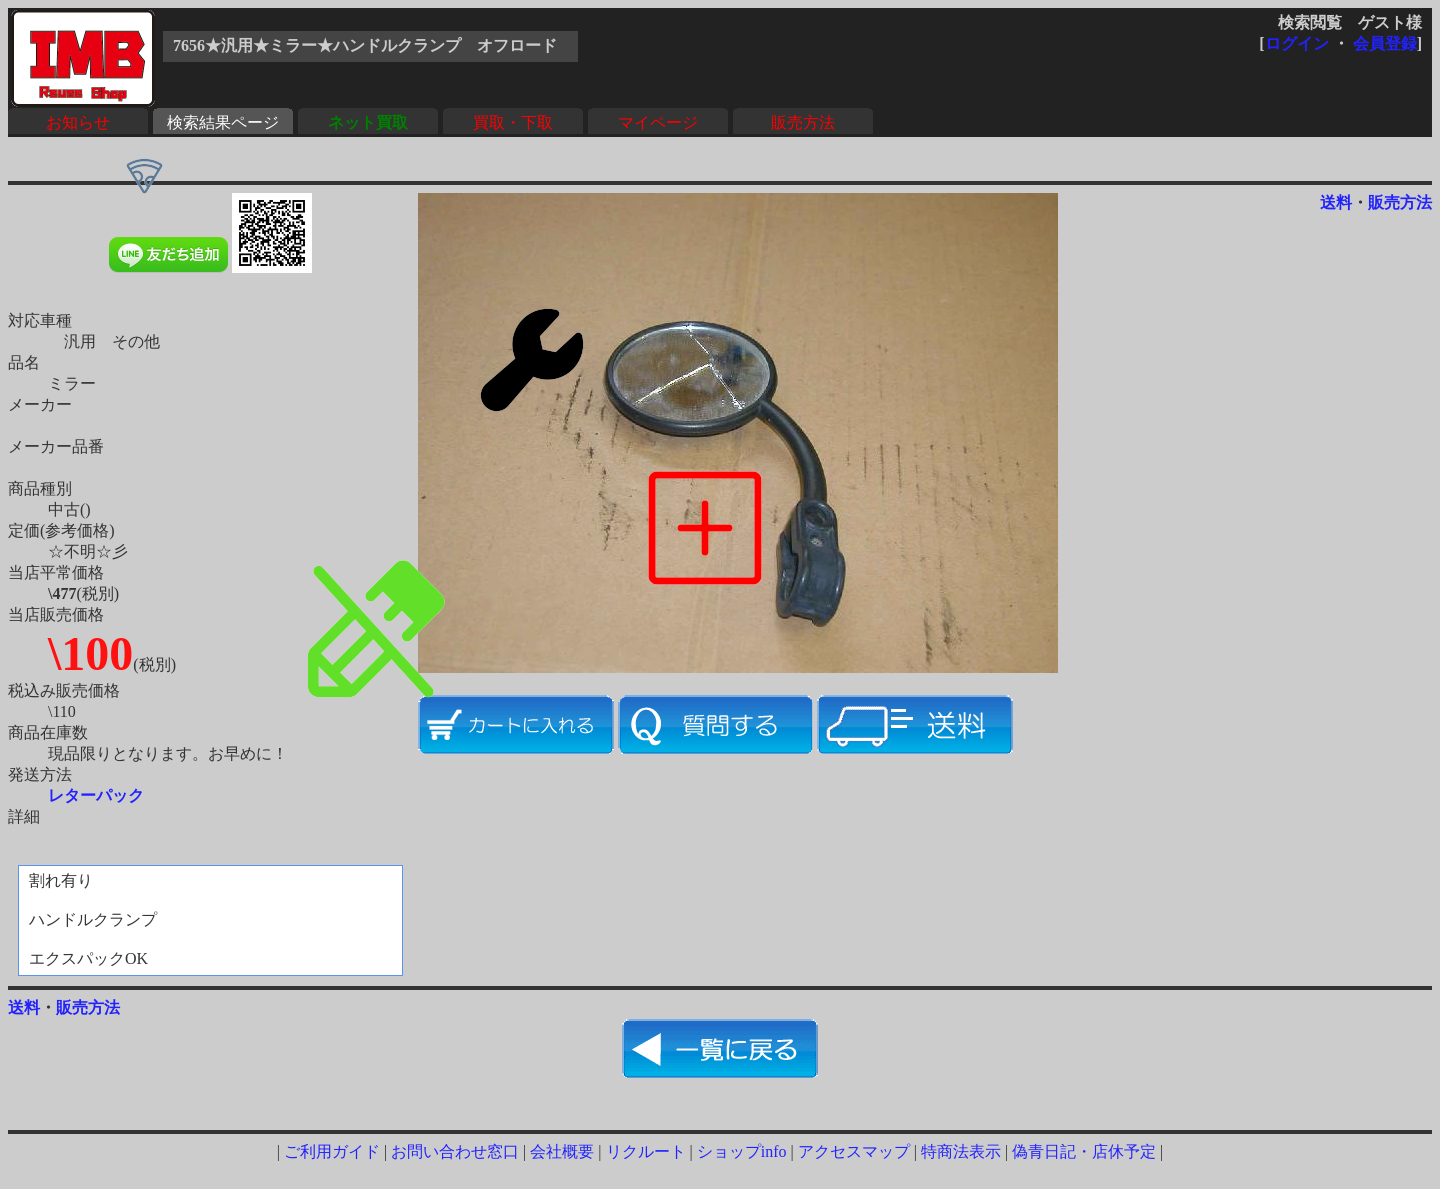  Describe the element at coordinates (532, 360) in the screenshot. I see `access settings or preferences` at that location.